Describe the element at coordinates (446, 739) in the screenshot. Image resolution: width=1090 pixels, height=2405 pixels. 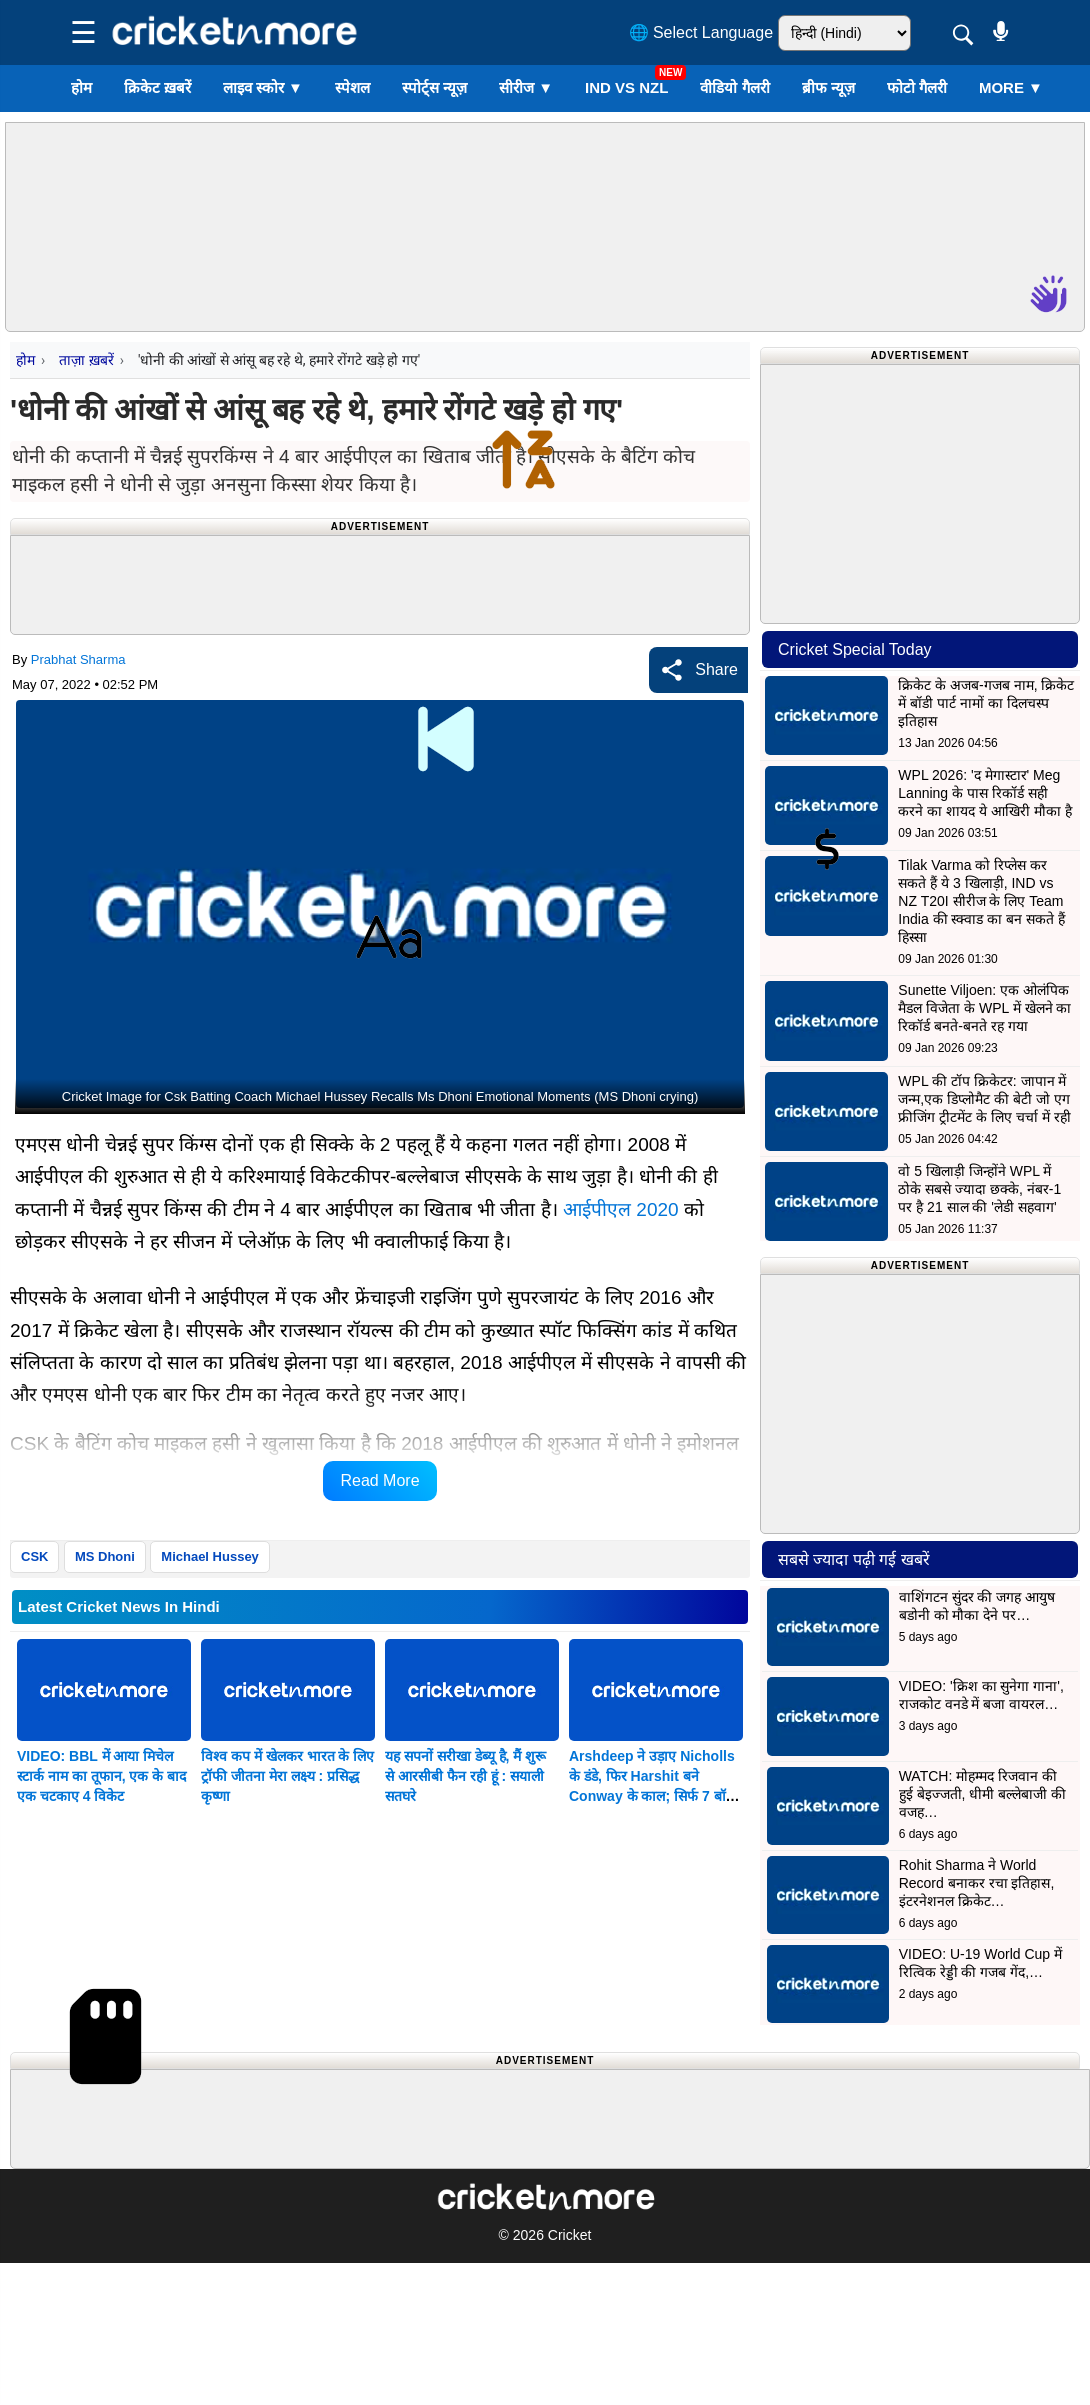
I see `skip to previous track` at that location.